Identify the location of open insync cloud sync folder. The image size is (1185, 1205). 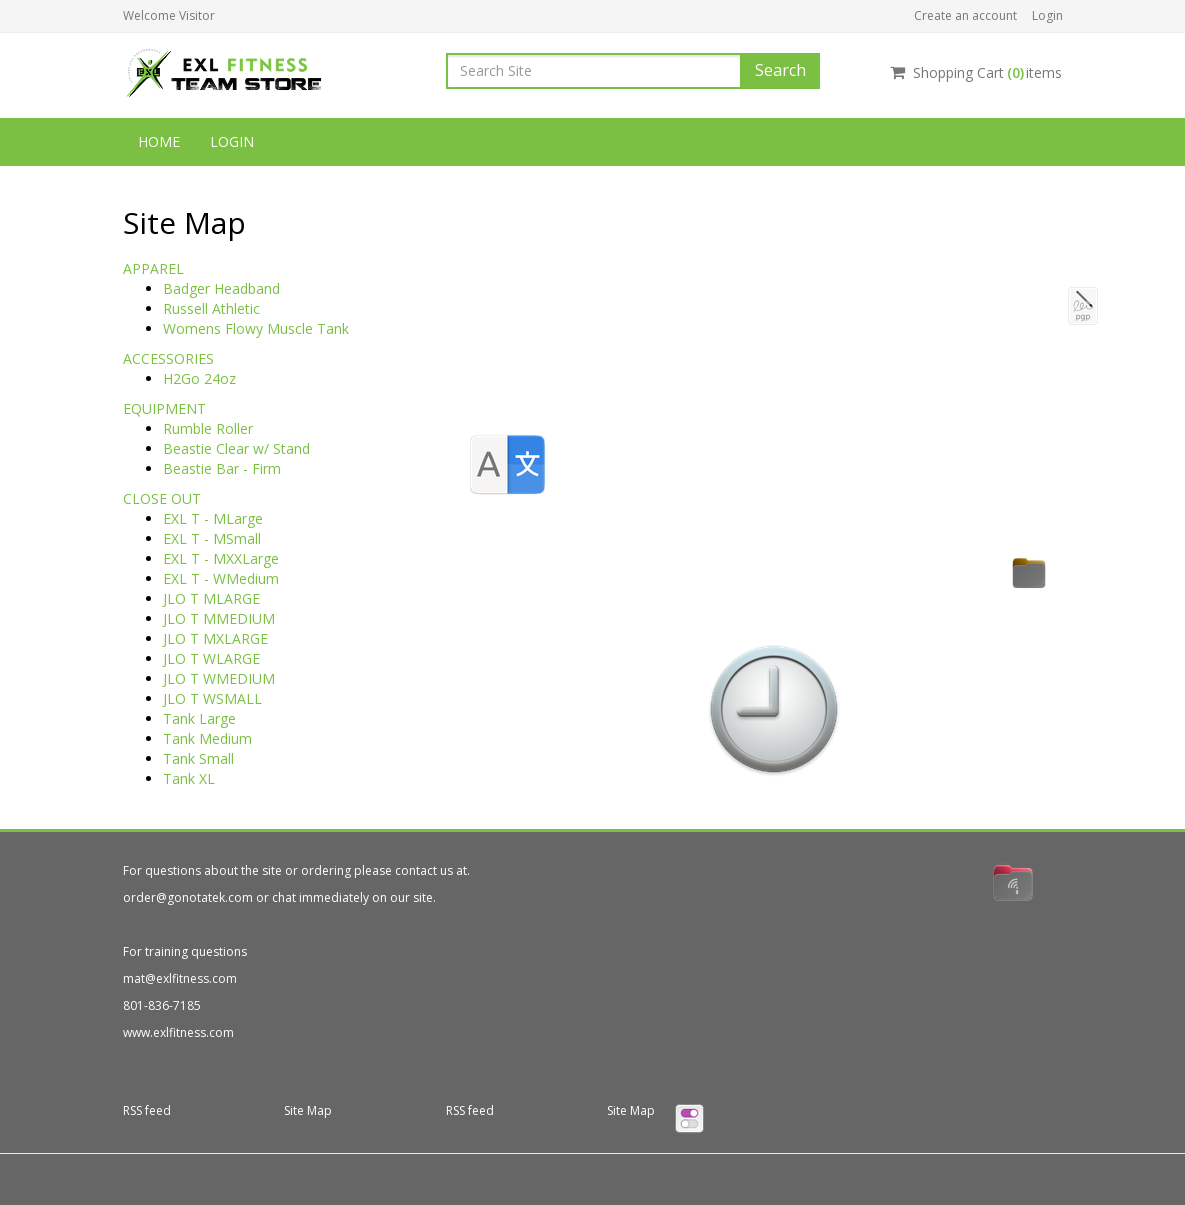
(1013, 883).